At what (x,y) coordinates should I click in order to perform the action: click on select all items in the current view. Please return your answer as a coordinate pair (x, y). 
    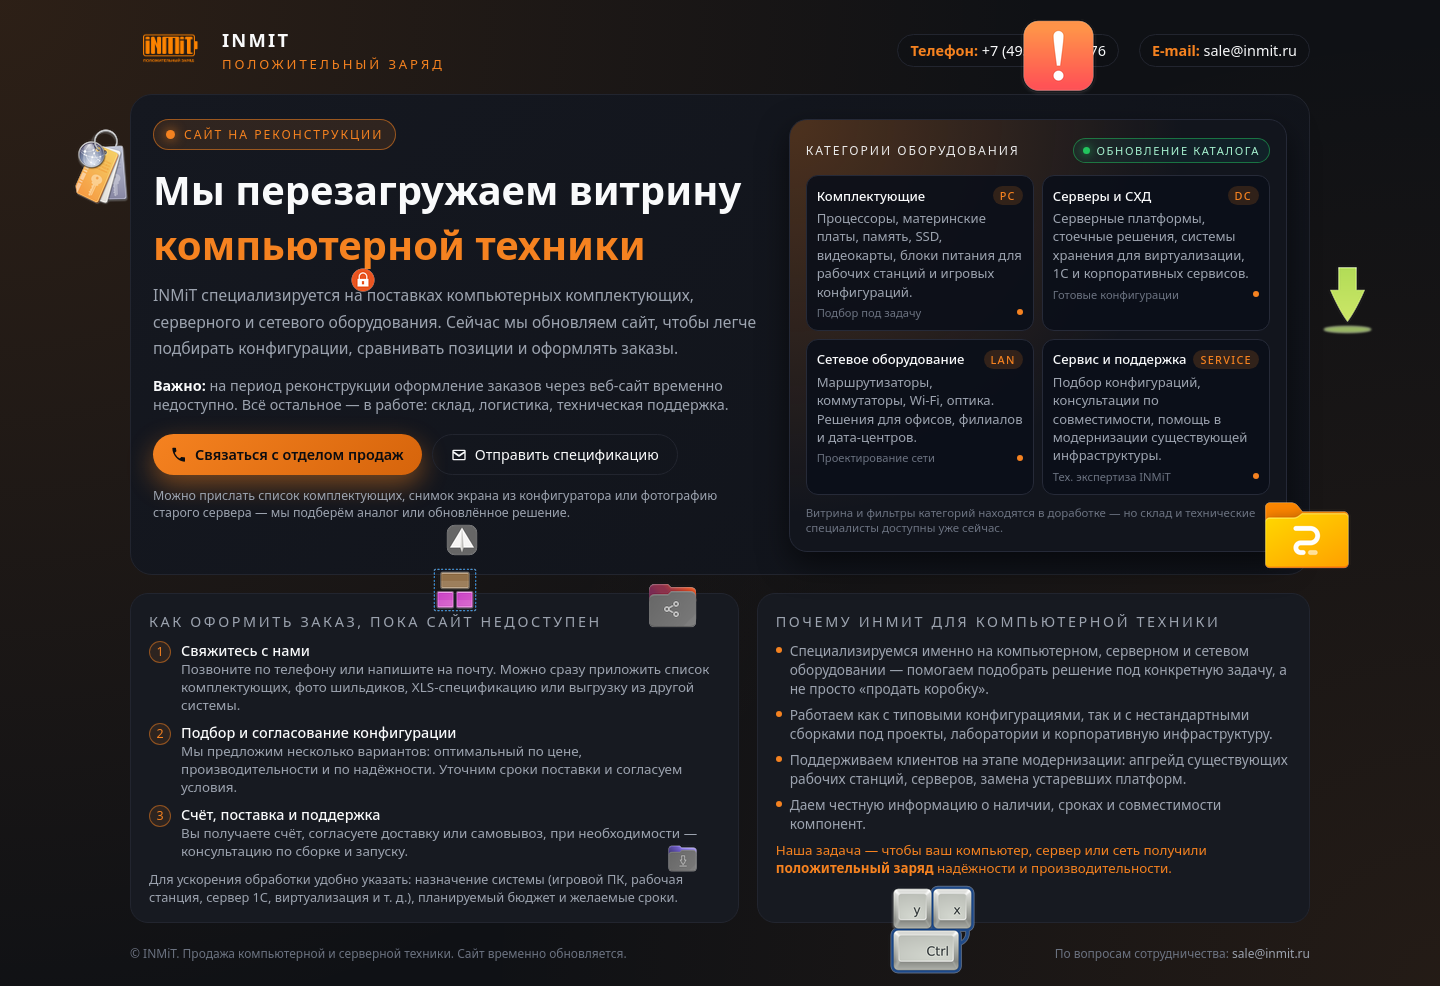
    Looking at the image, I should click on (455, 590).